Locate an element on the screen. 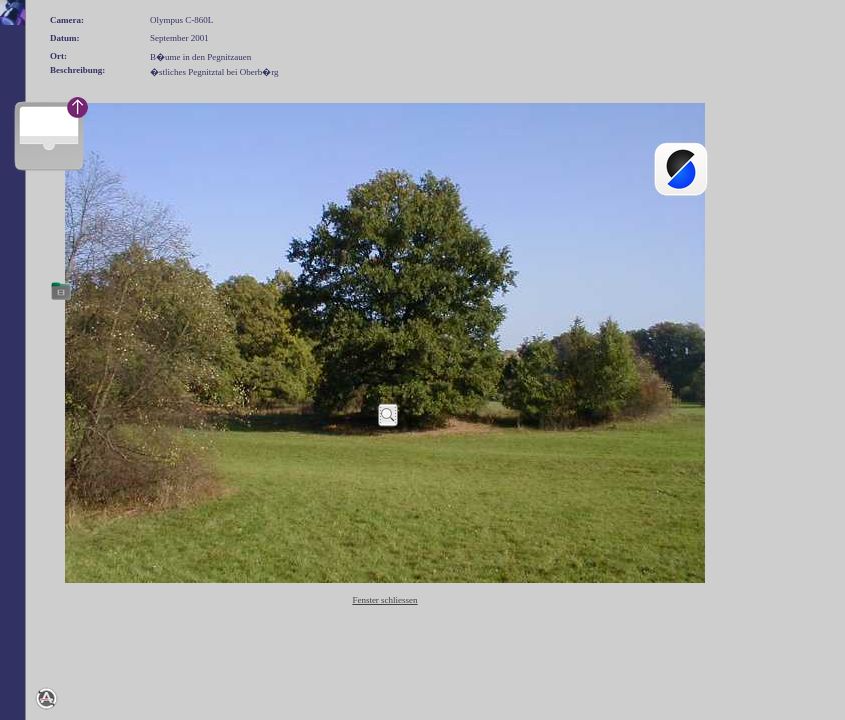 The image size is (845, 720). open the software updater application is located at coordinates (46, 698).